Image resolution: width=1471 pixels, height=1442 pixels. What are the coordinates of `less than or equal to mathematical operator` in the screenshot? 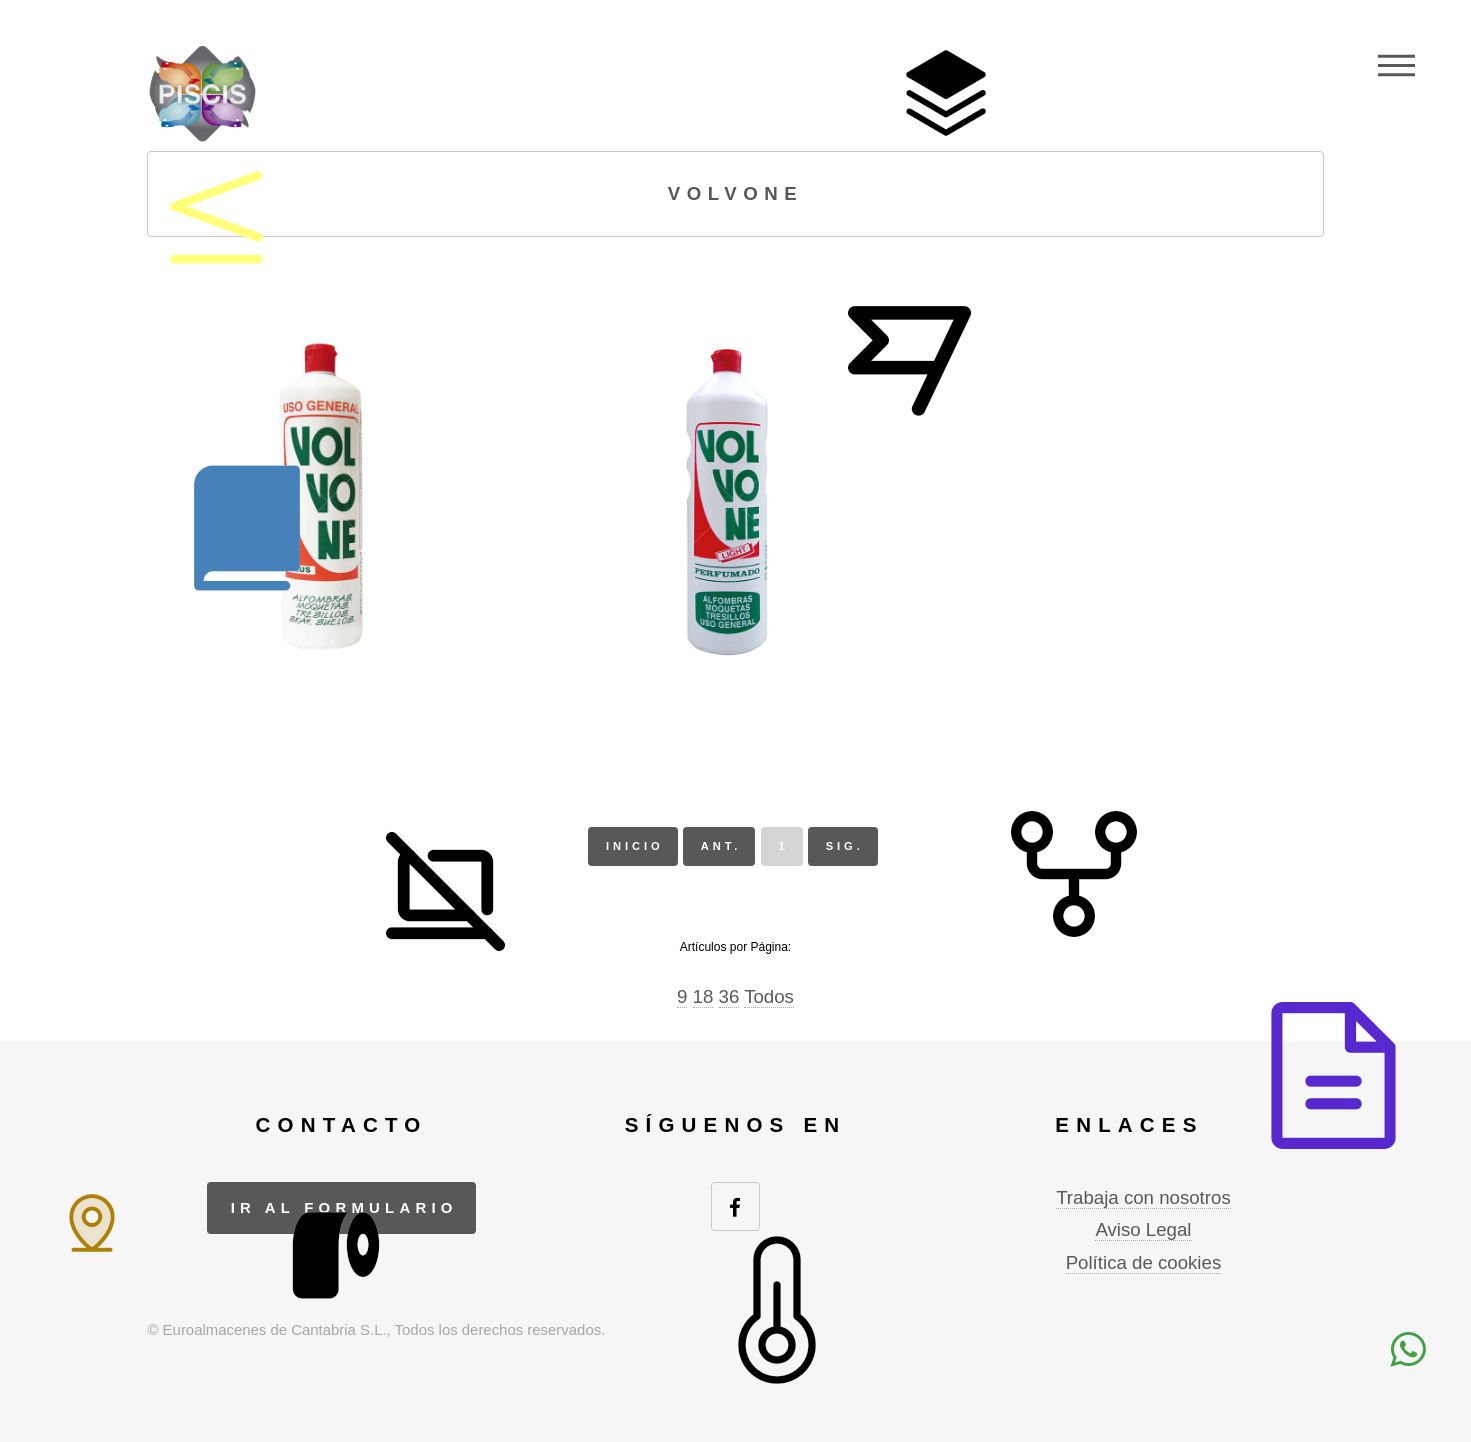 It's located at (218, 219).